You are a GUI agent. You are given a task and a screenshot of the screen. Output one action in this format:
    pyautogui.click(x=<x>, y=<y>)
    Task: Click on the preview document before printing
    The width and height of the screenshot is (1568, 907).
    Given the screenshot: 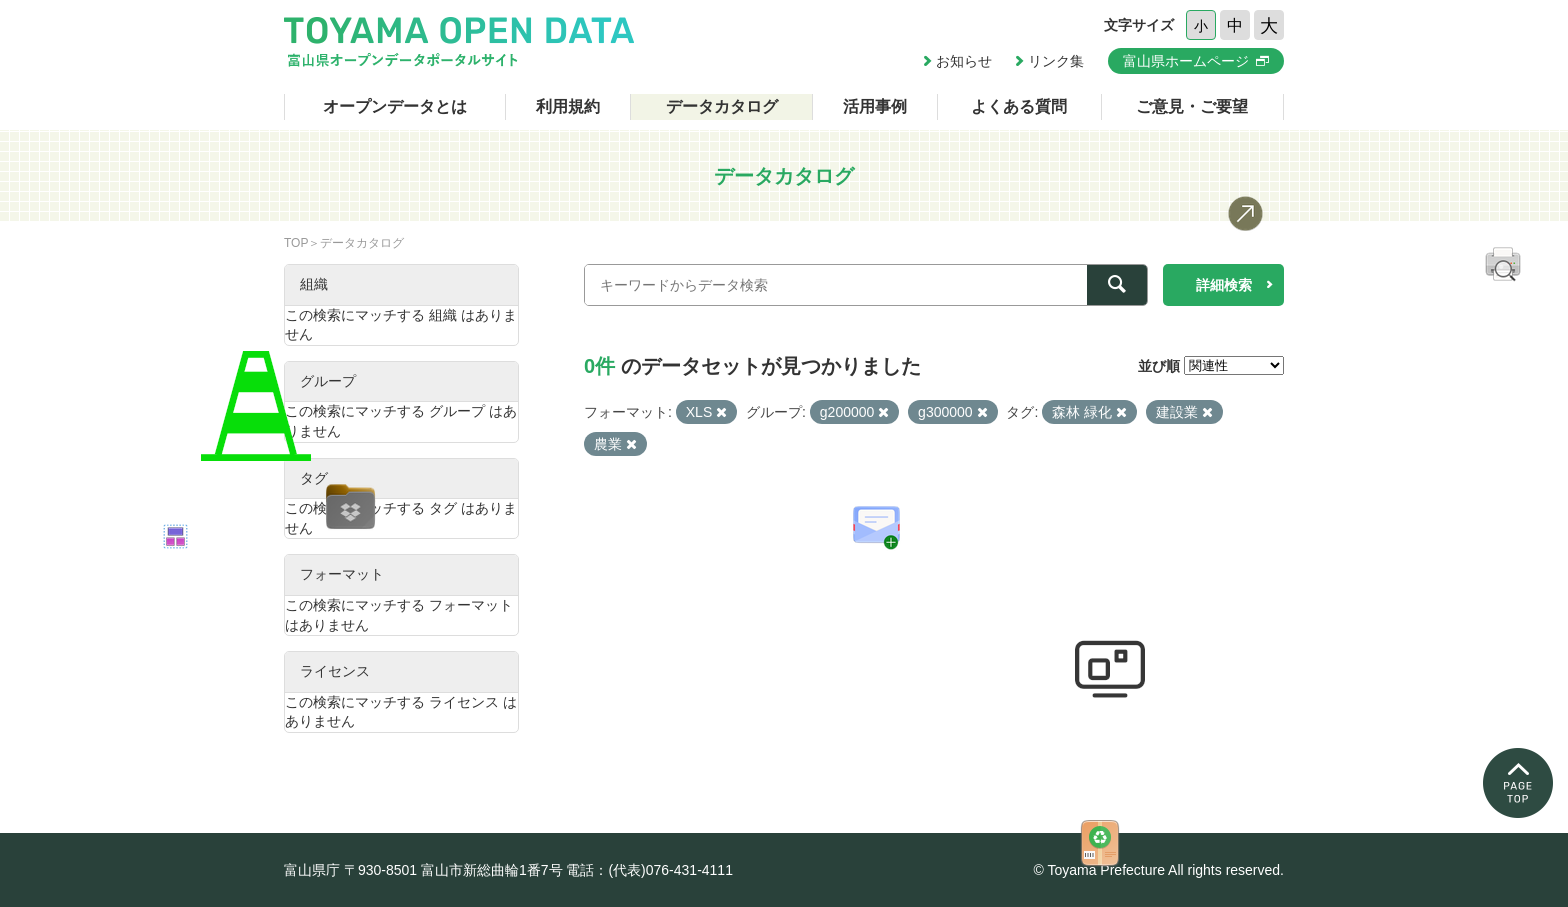 What is the action you would take?
    pyautogui.click(x=1503, y=264)
    